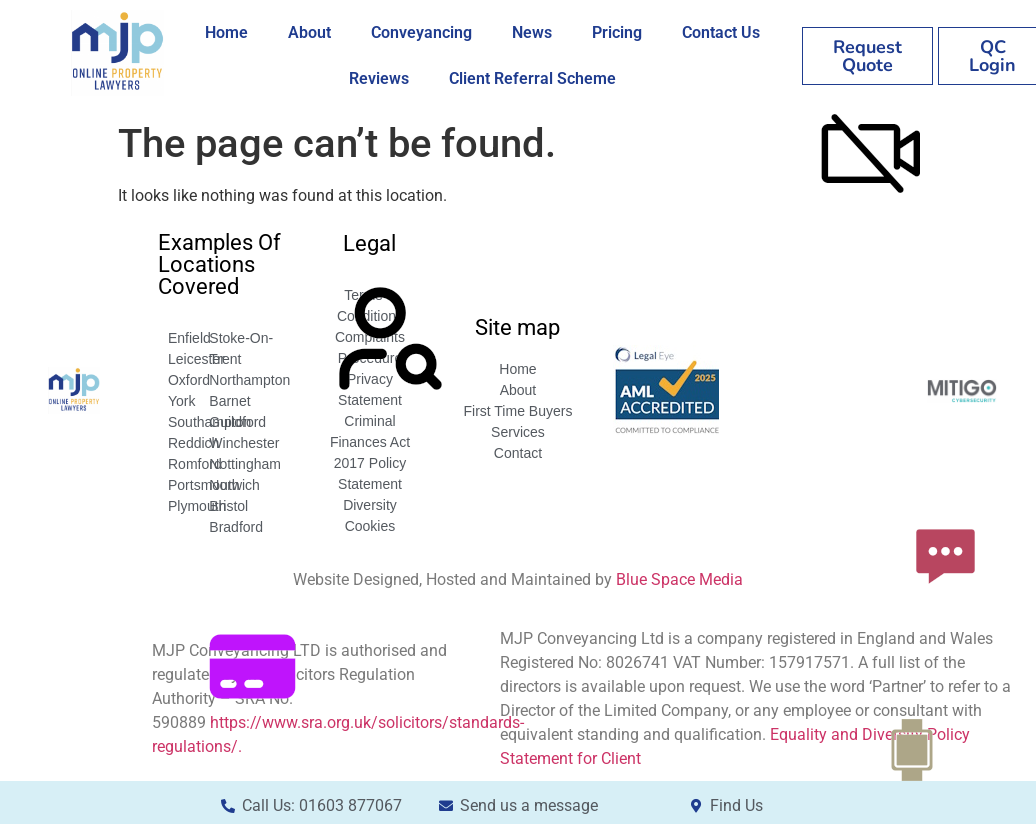 This screenshot has height=824, width=1036. What do you see at coordinates (252, 666) in the screenshot?
I see `manage payment methods` at bounding box center [252, 666].